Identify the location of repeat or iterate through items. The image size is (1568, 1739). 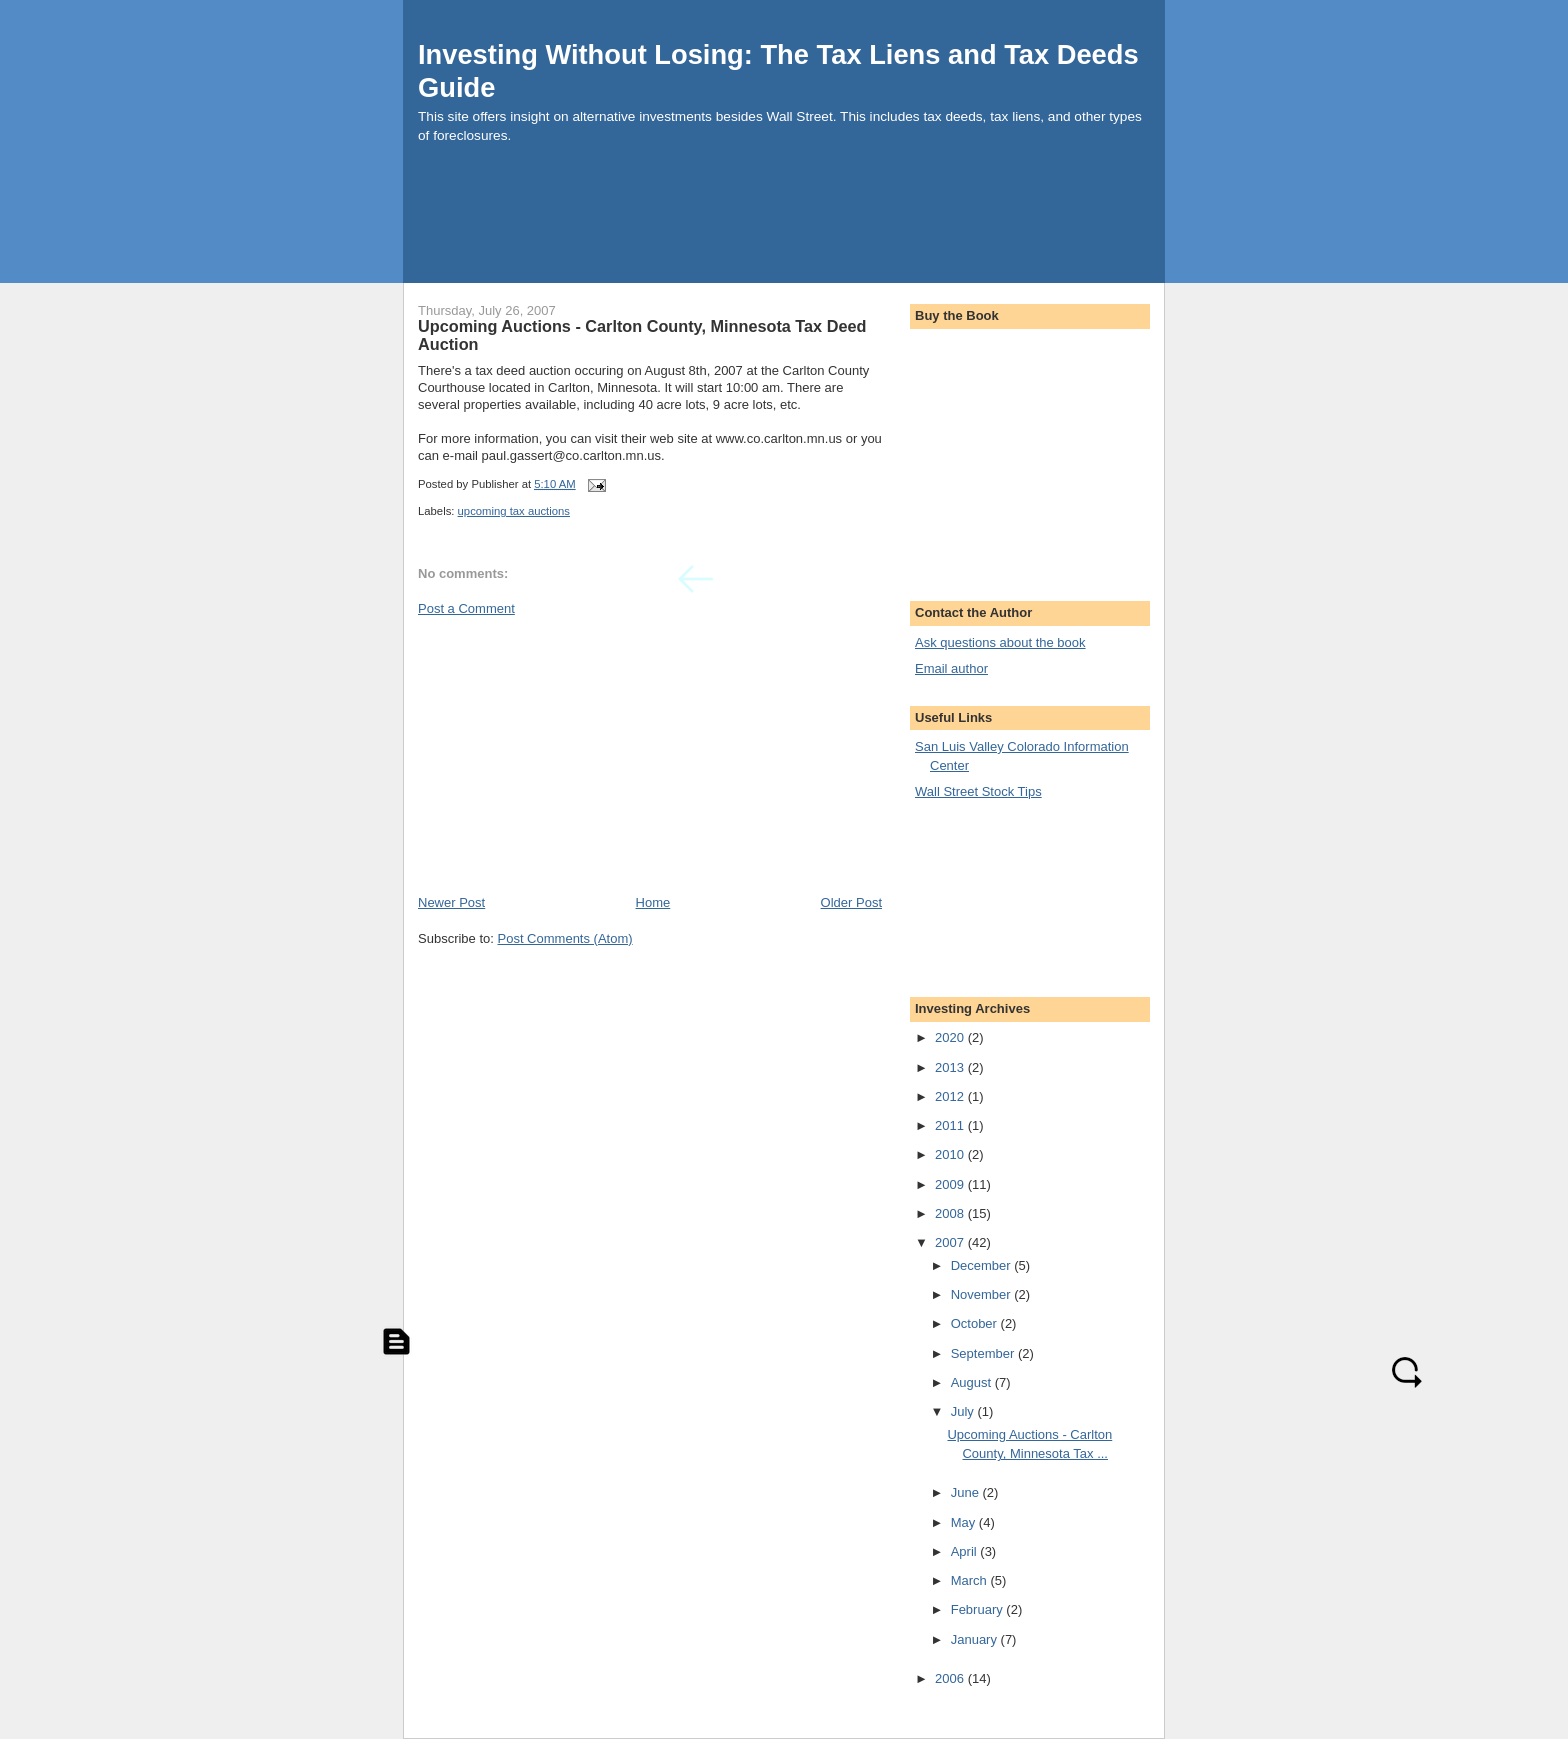
(1406, 1371).